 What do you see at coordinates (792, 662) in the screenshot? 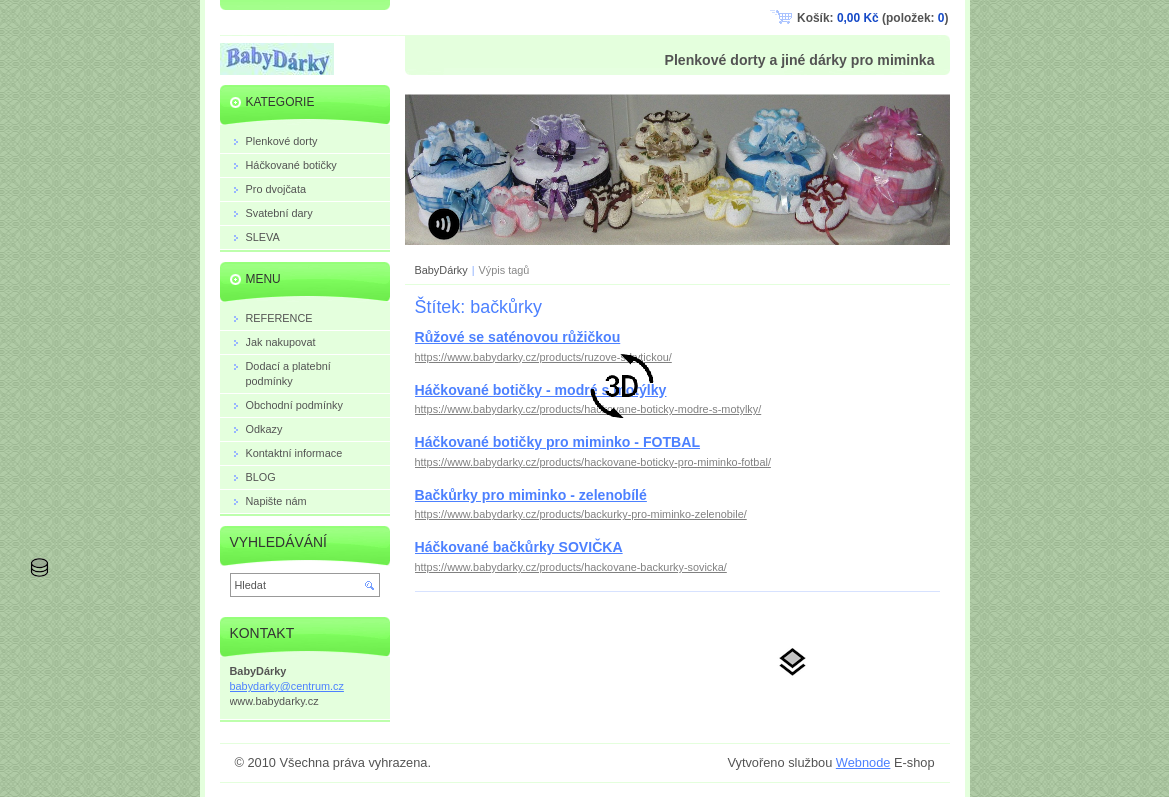
I see `toggle map layers or overlays` at bounding box center [792, 662].